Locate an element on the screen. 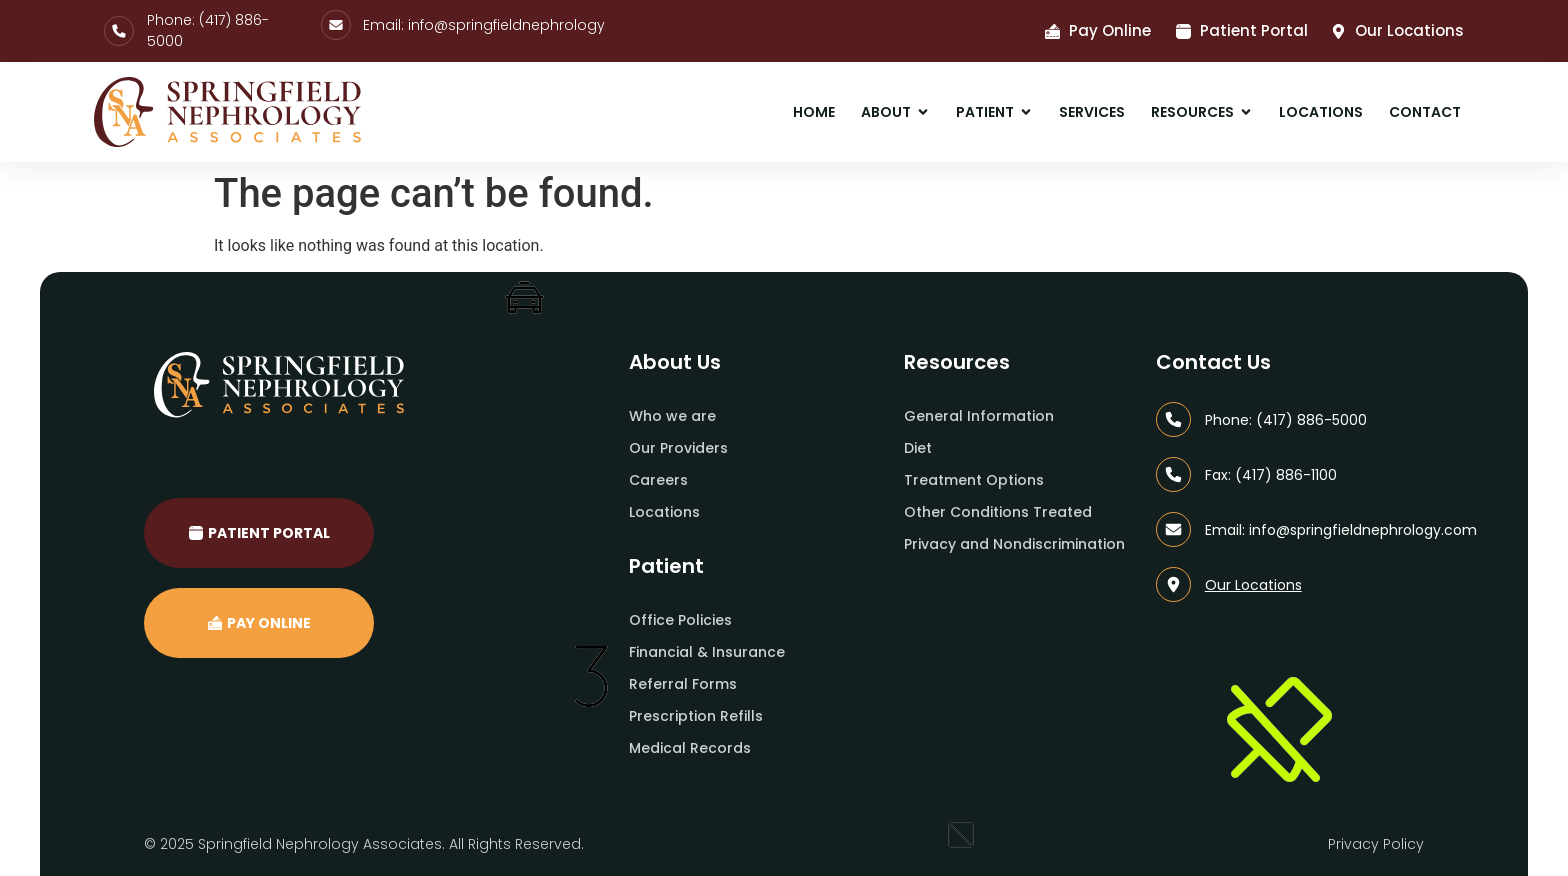  indicates step three in a multi-step process is located at coordinates (591, 676).